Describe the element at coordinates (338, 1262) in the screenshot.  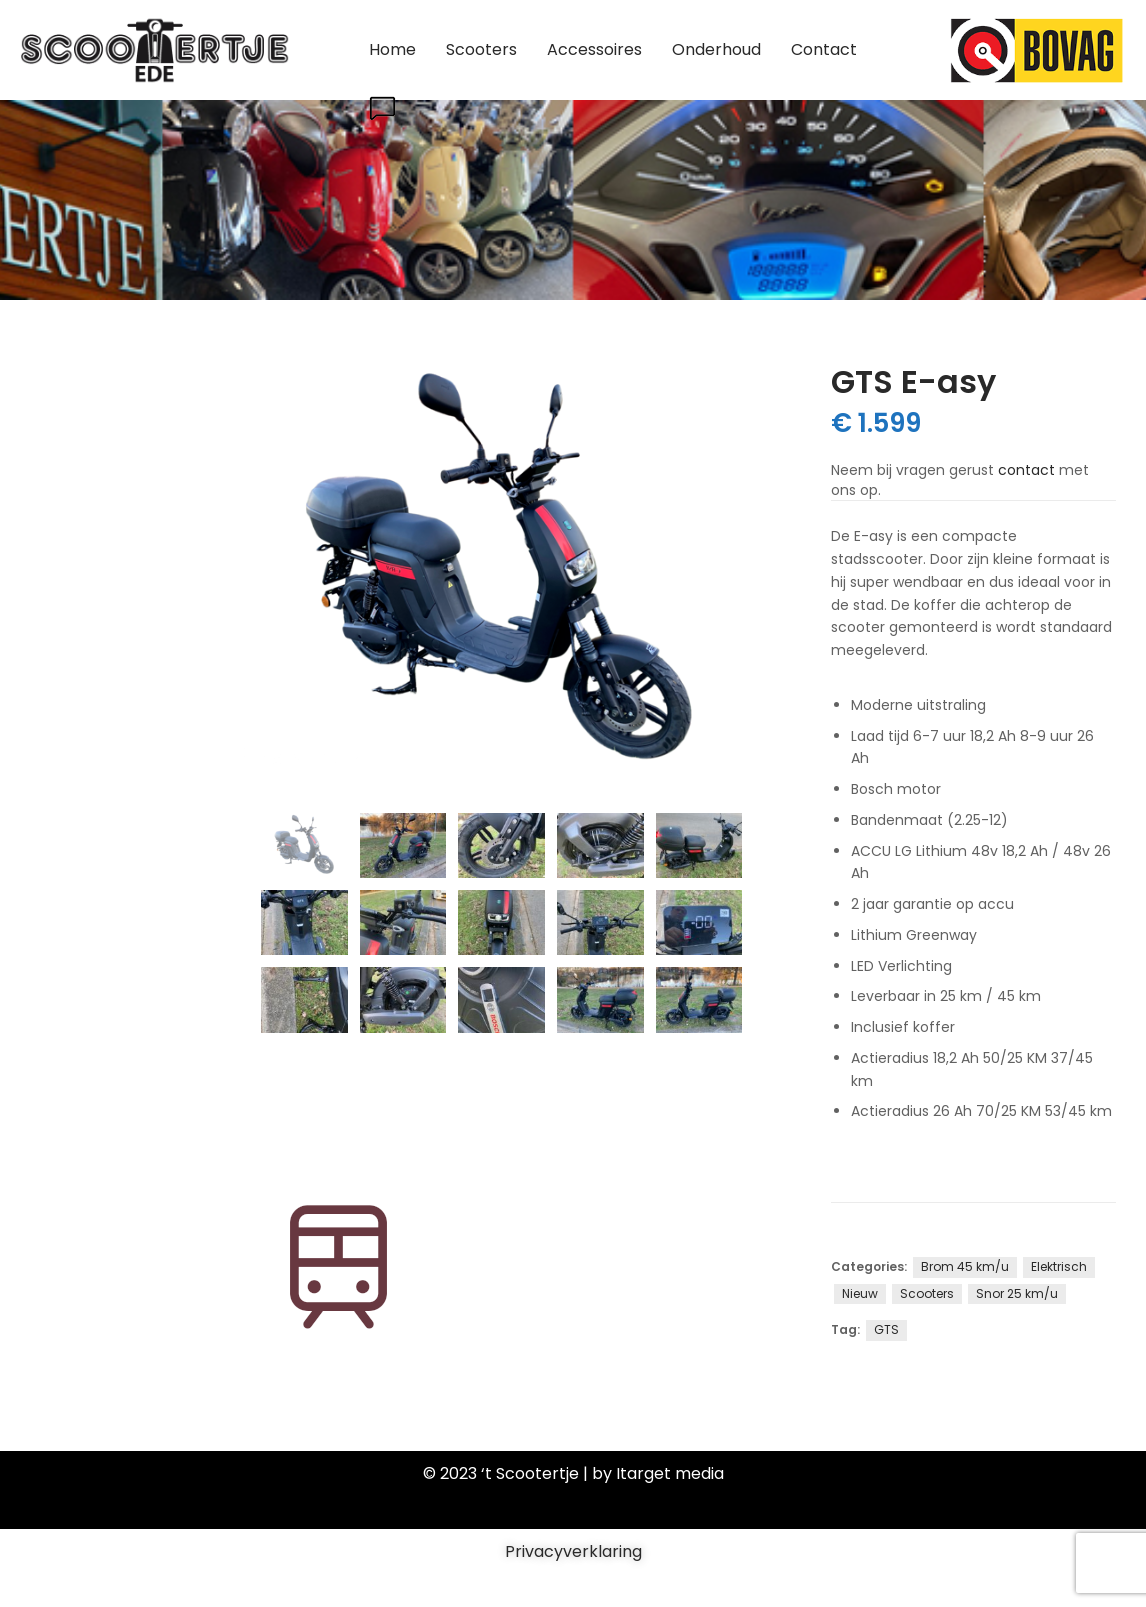
I see `access train schedules or rail services` at that location.